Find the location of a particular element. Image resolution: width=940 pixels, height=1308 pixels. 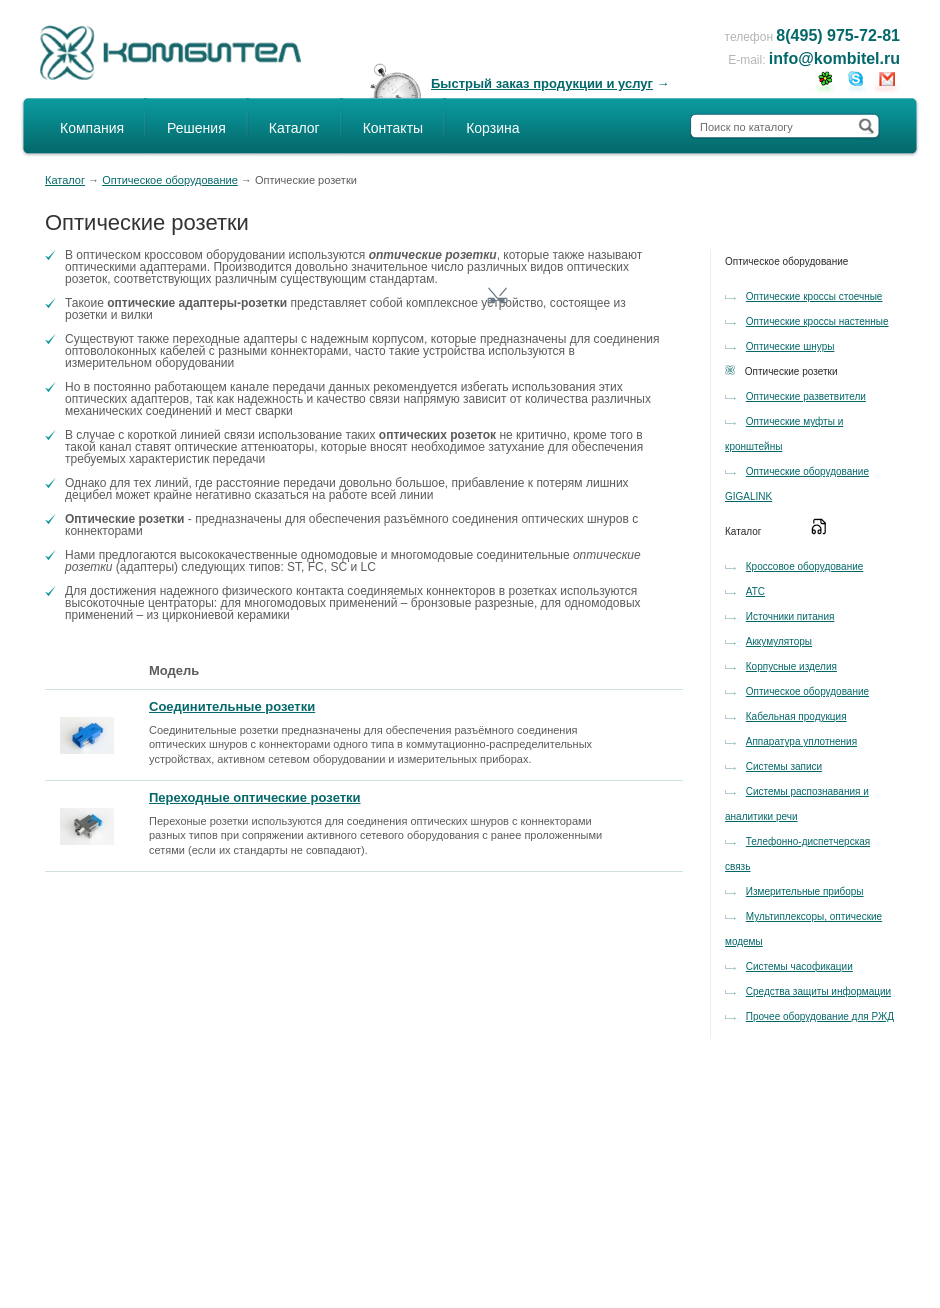

view hockey scores or stats is located at coordinates (497, 295).